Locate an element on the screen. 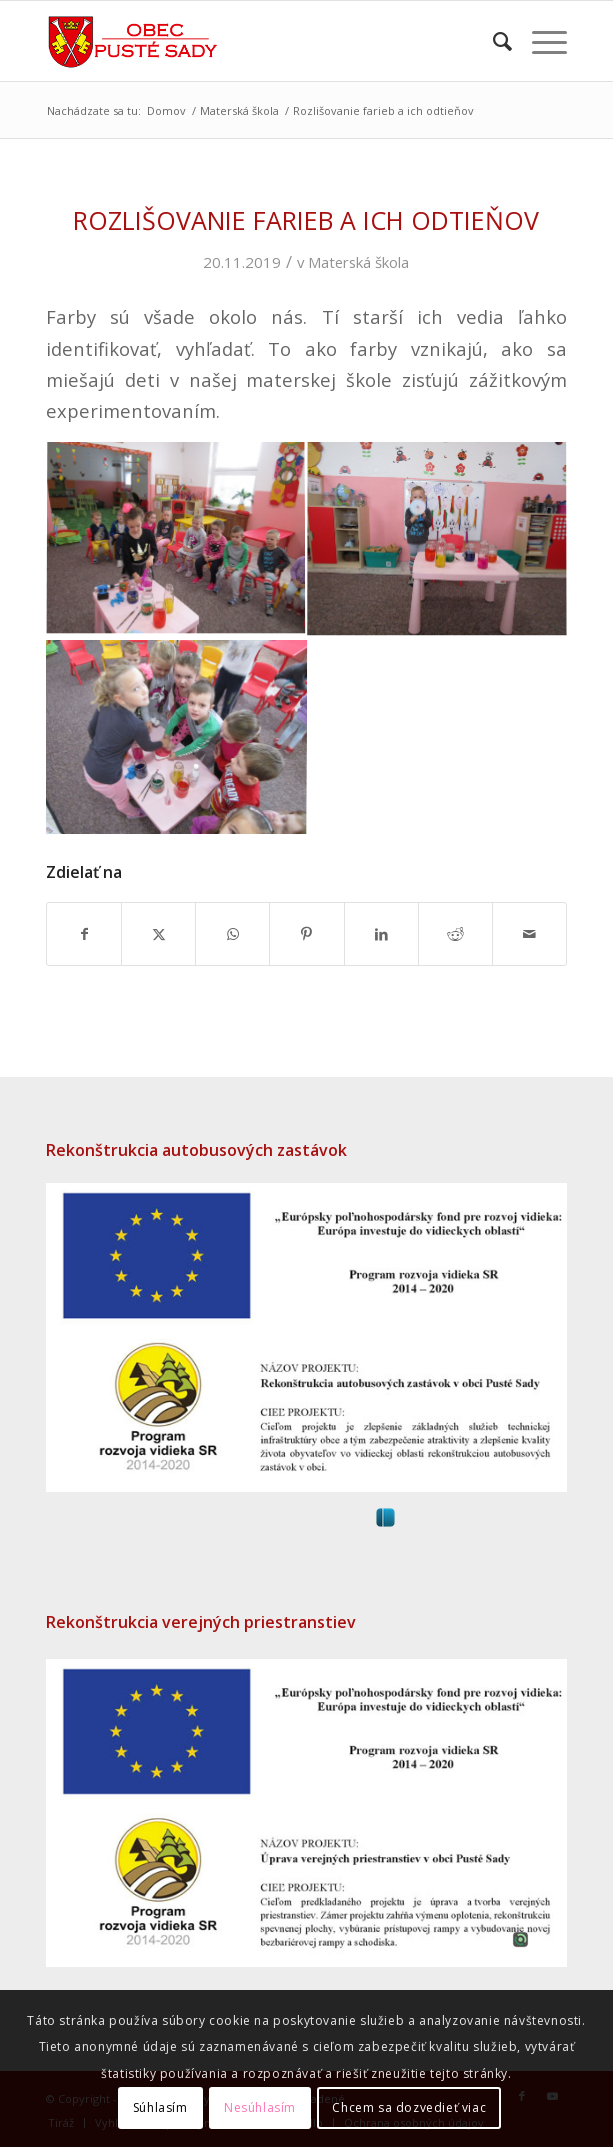 This screenshot has width=613, height=2147. open the void linux application is located at coordinates (520, 1939).